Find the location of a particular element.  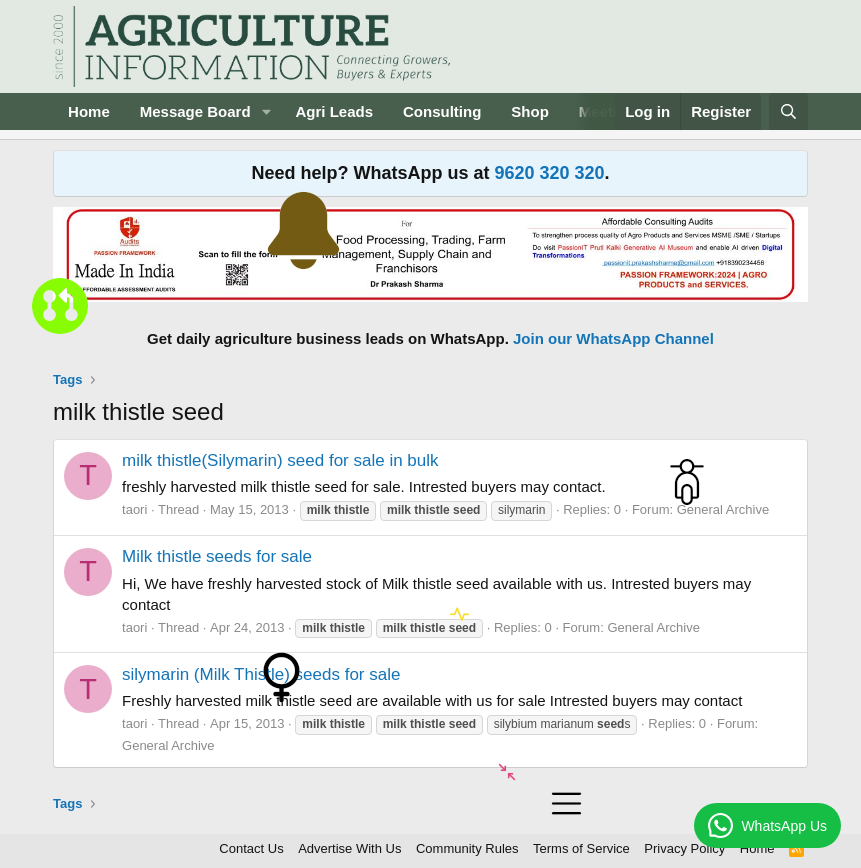

select moped or scooter as transportation mode is located at coordinates (687, 482).